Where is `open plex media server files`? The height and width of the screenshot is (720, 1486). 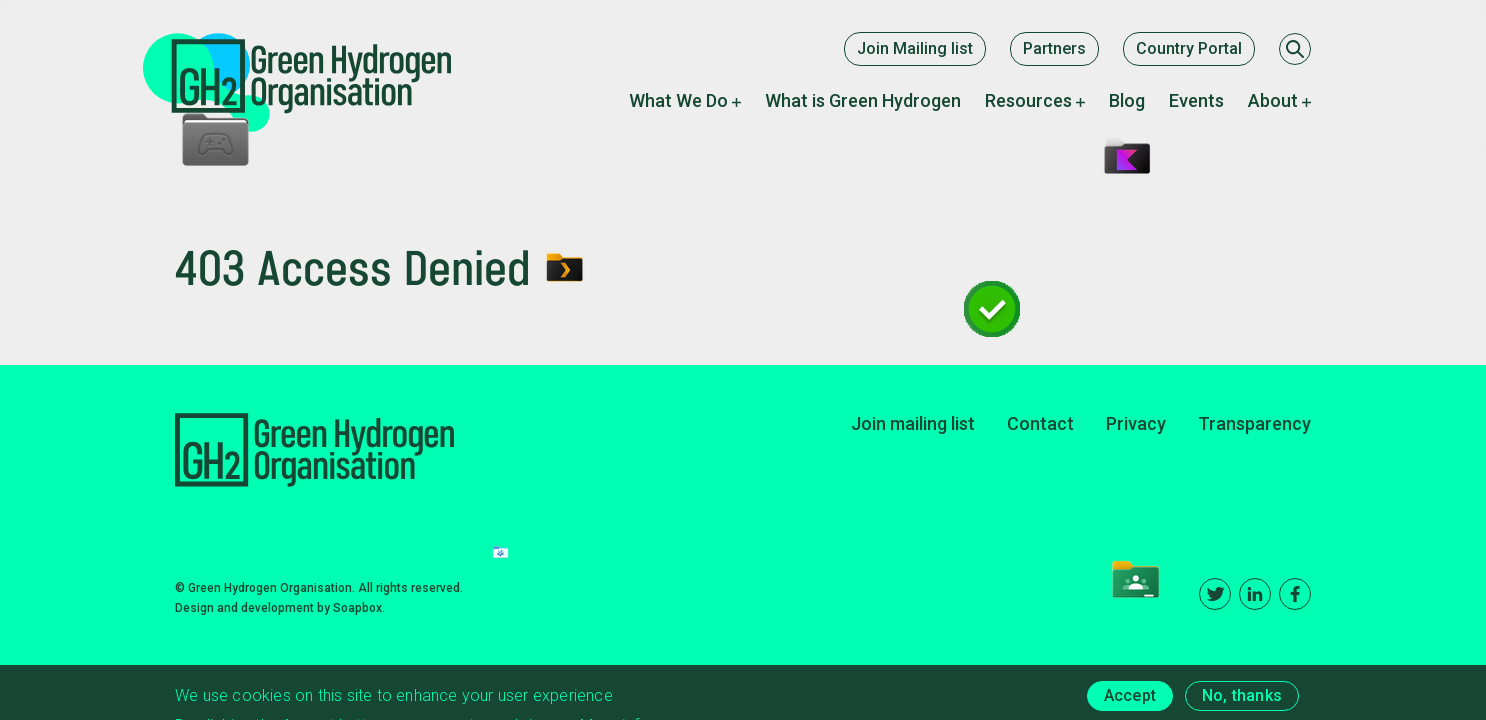
open plex media server files is located at coordinates (564, 268).